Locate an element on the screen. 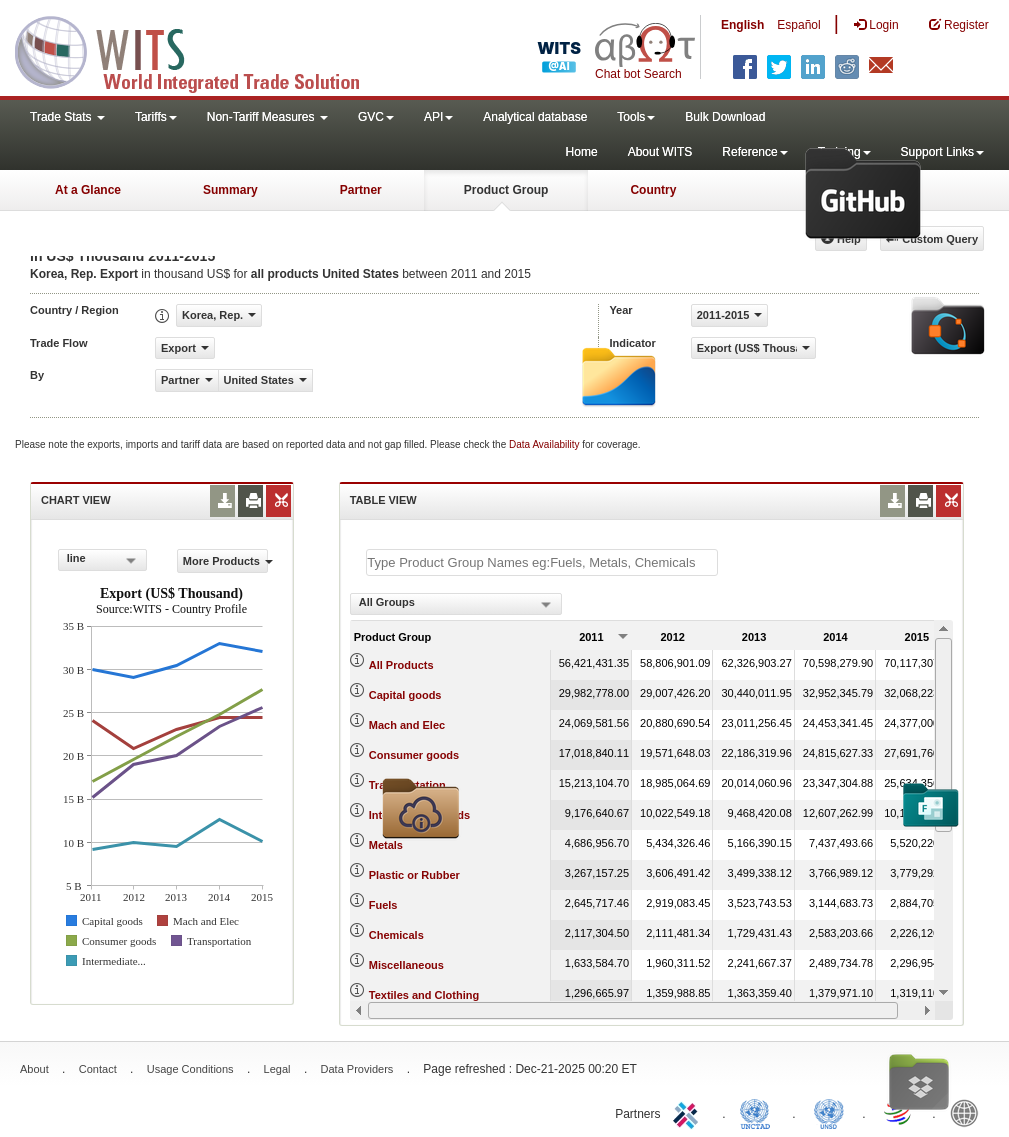  open github repositories folder is located at coordinates (862, 196).